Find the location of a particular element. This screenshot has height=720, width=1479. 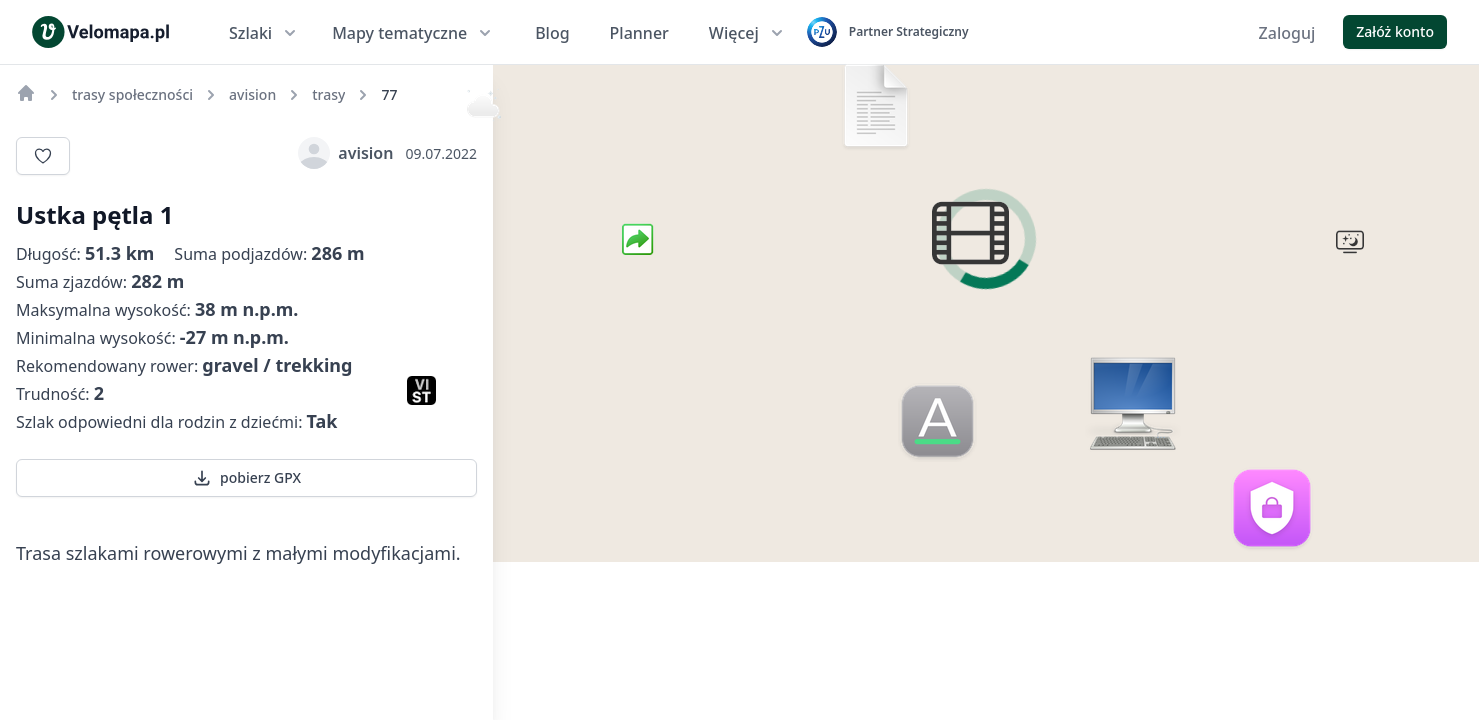

enable spell check in text editing is located at coordinates (937, 422).